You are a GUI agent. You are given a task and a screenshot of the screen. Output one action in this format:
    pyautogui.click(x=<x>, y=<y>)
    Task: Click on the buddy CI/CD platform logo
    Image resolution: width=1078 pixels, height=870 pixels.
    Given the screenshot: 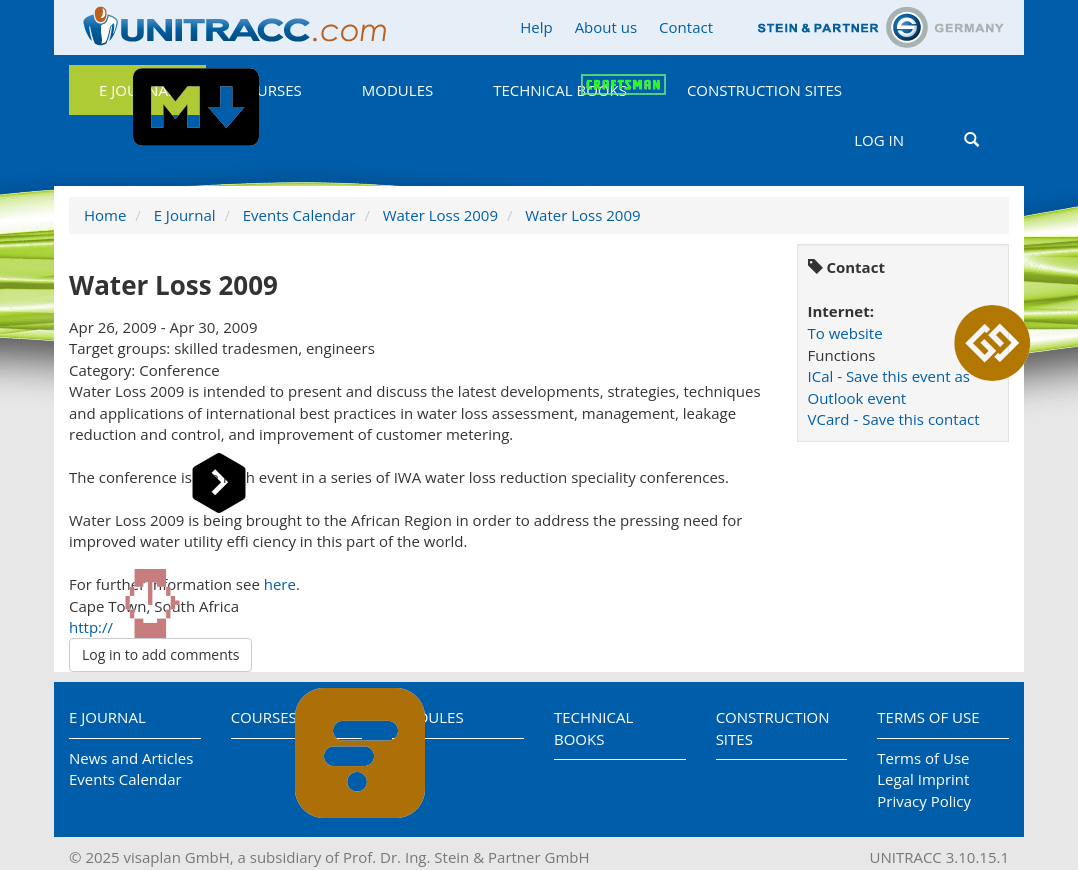 What is the action you would take?
    pyautogui.click(x=219, y=483)
    